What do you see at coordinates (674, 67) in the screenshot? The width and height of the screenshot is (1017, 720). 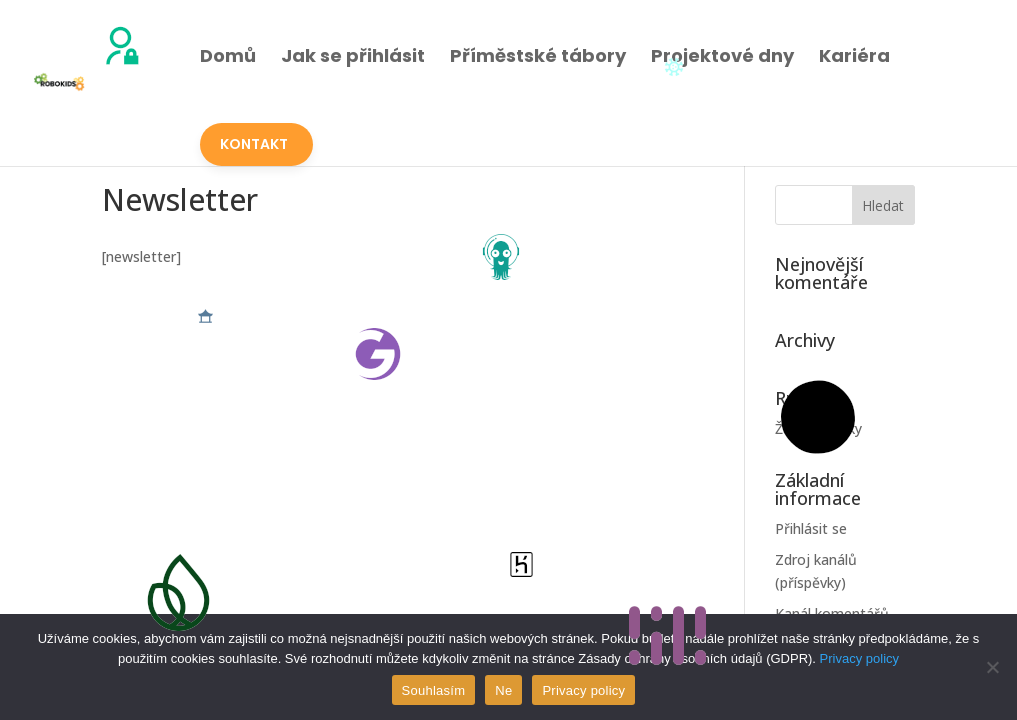 I see `indicates virus or infection detected` at bounding box center [674, 67].